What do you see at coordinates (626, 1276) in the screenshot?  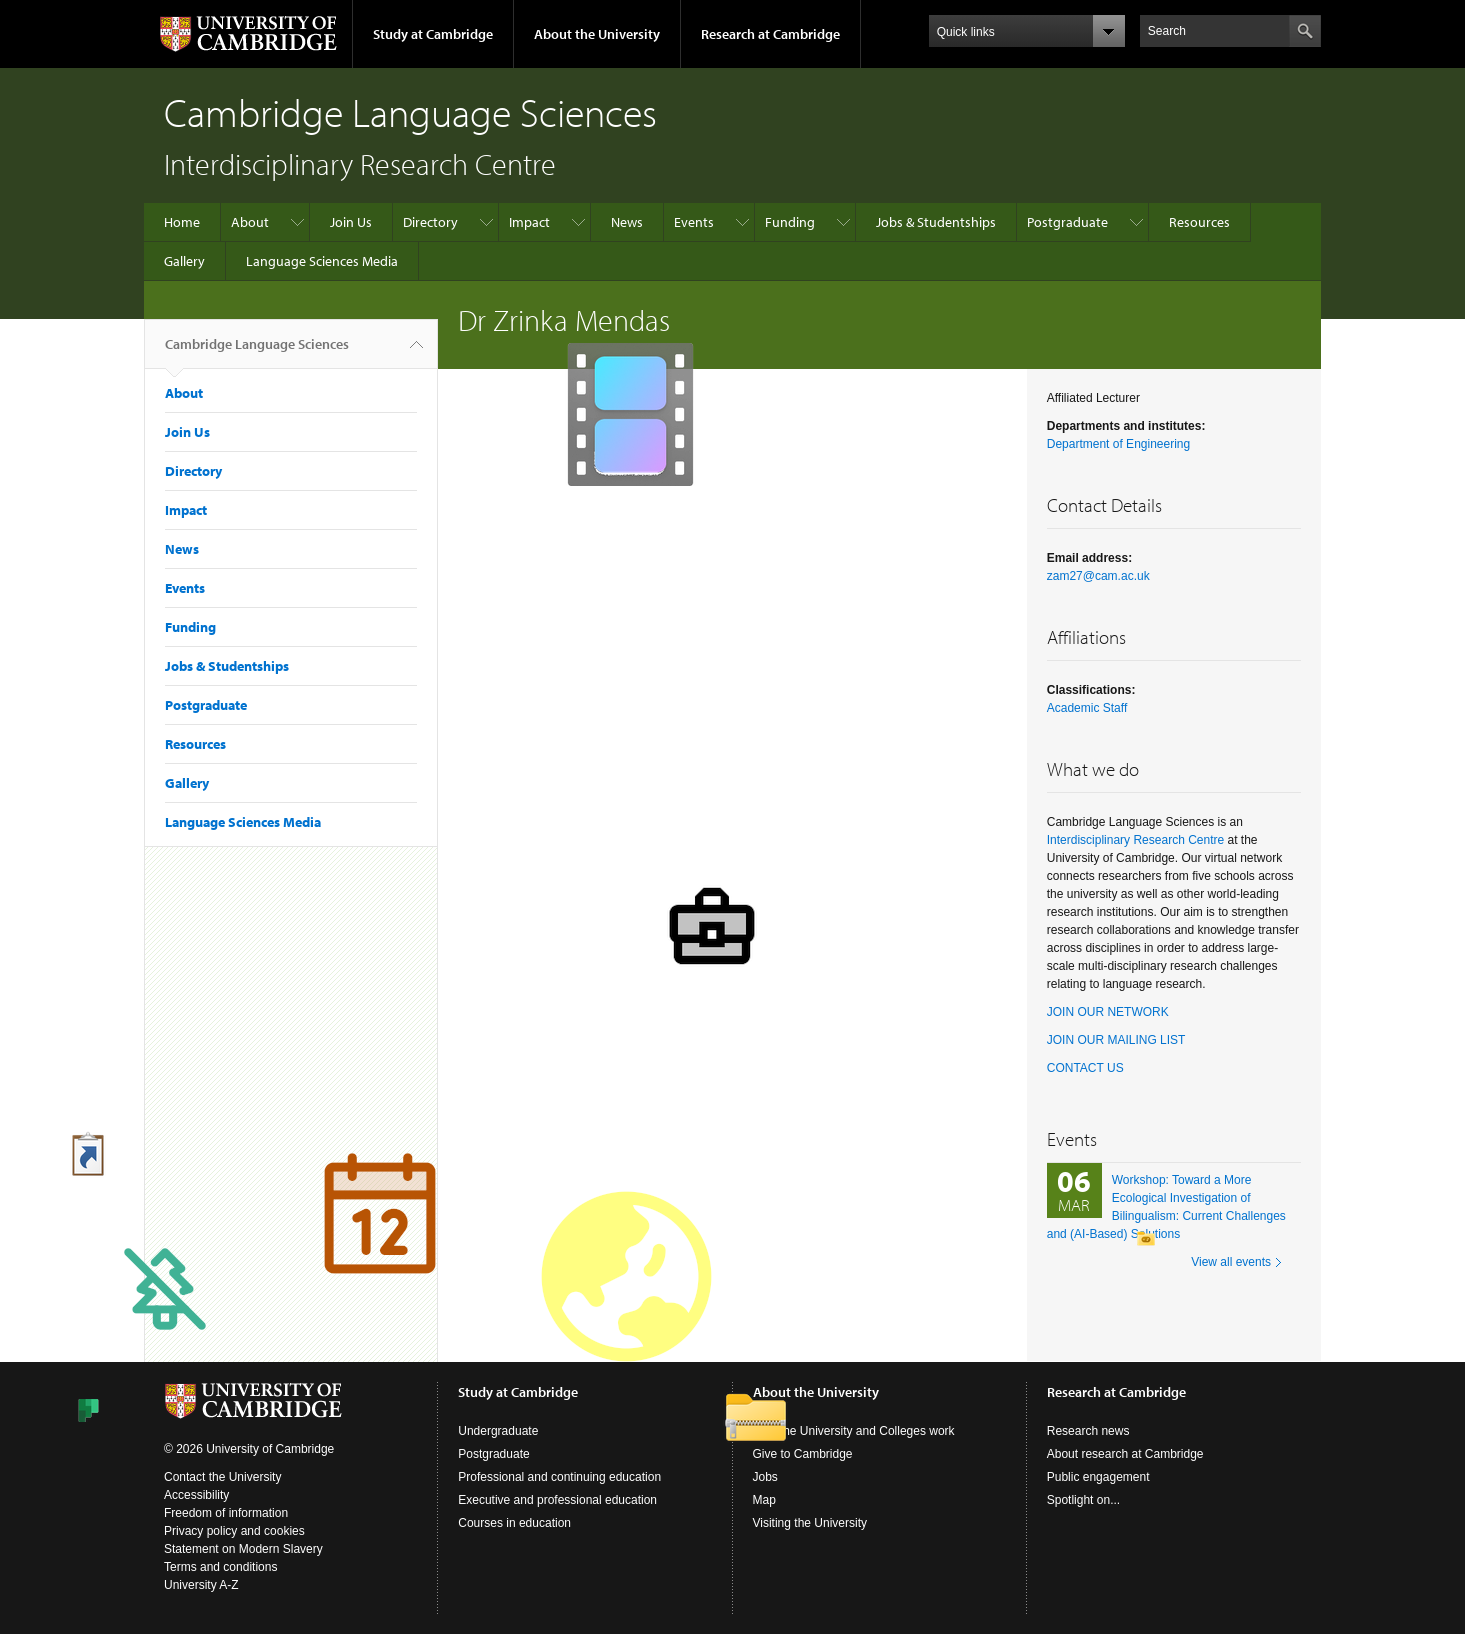 I see `view asia-australia region settings` at bounding box center [626, 1276].